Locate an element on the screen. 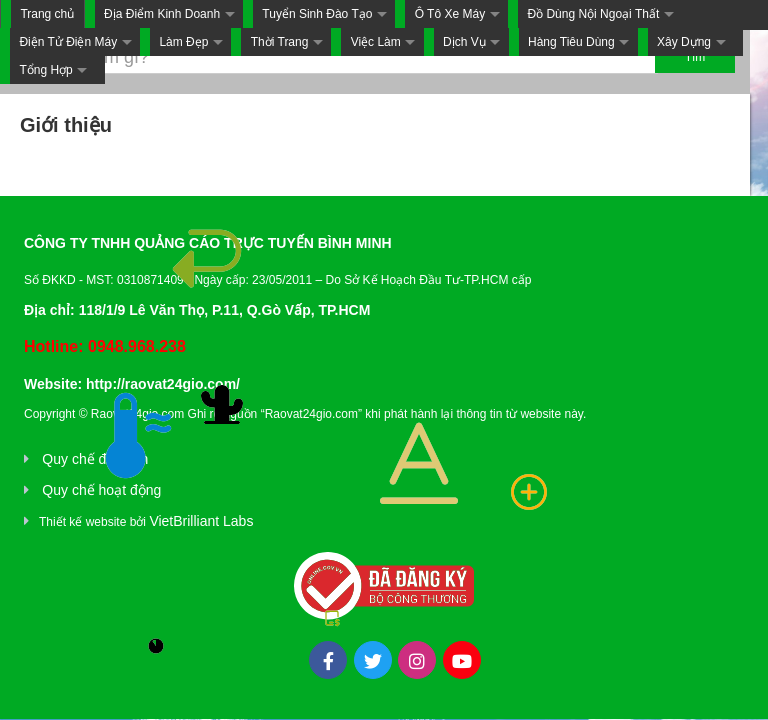  indicates desert or arid climate category is located at coordinates (222, 406).